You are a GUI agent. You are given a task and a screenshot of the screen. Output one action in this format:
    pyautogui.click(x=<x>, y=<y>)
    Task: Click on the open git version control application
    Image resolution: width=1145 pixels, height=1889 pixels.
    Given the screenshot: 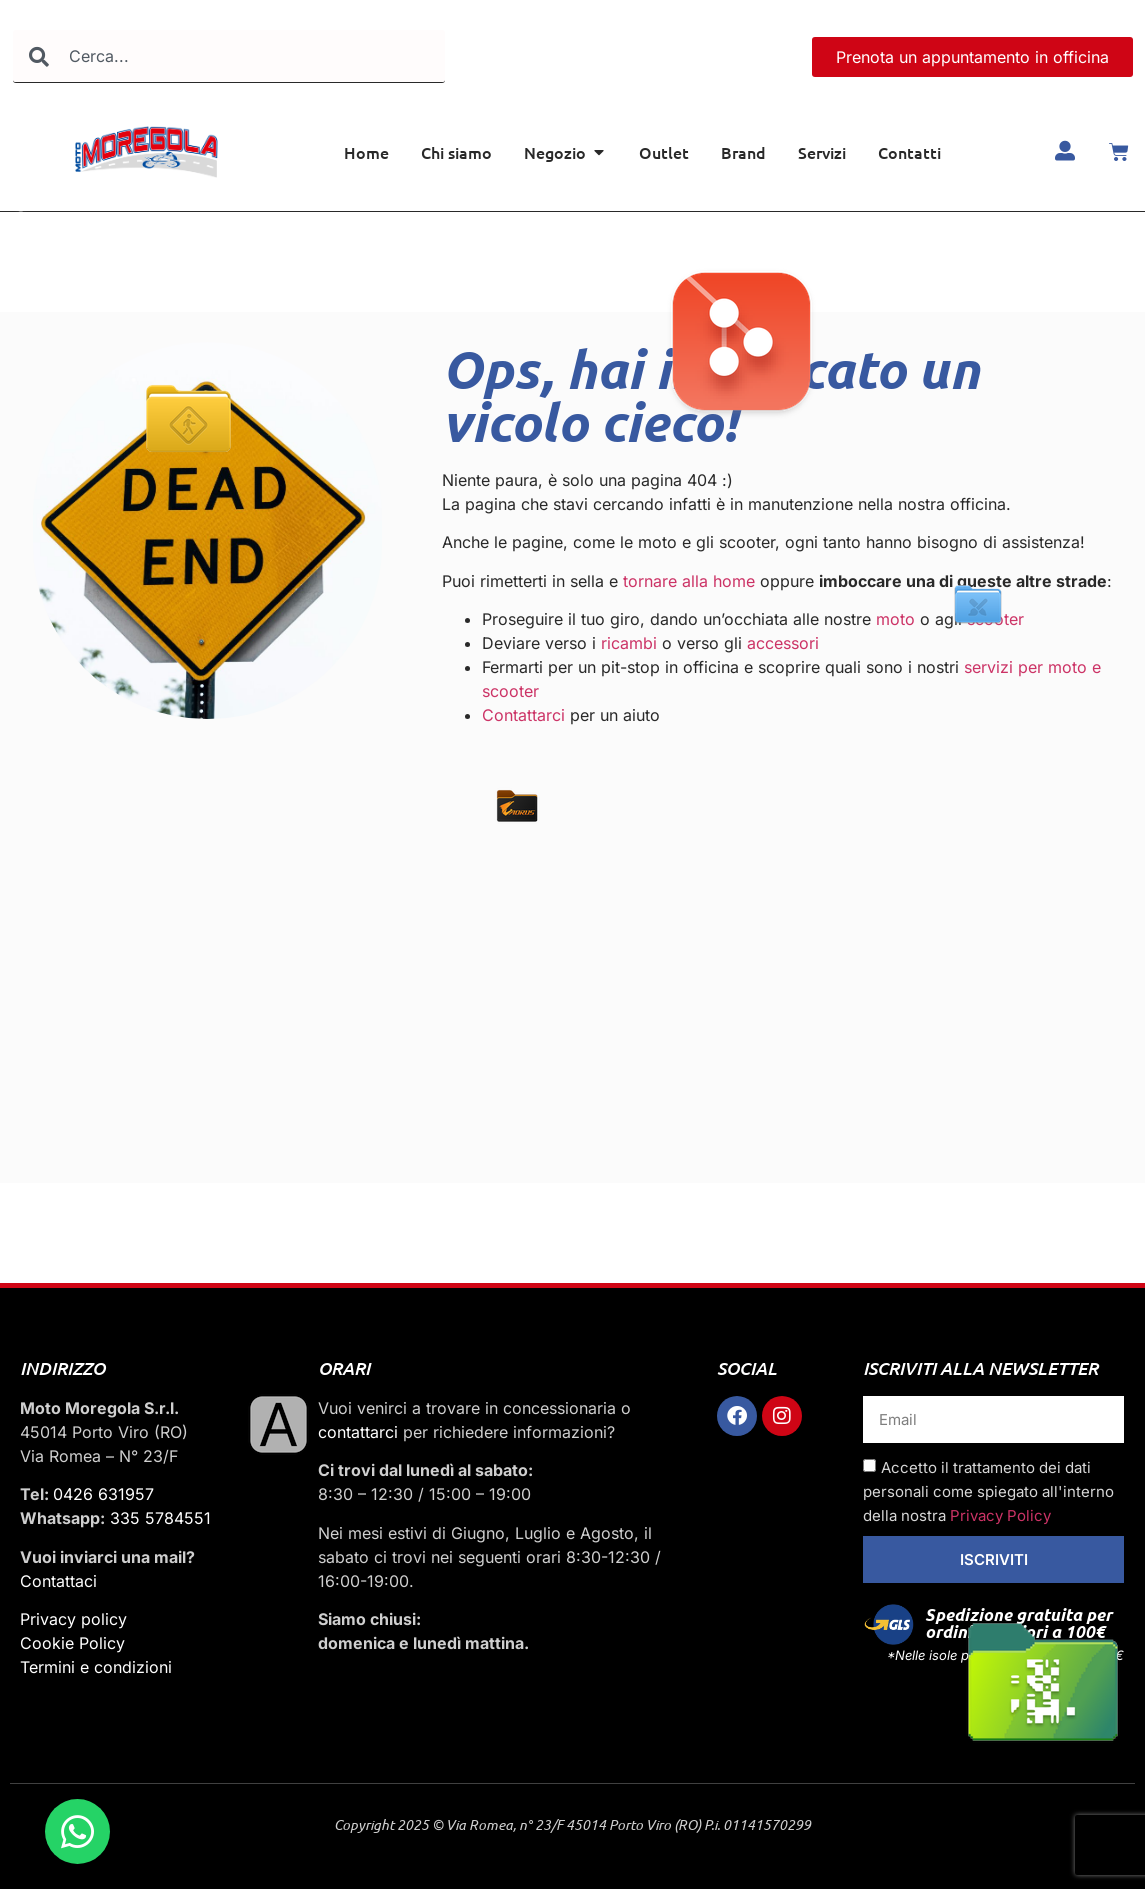 What is the action you would take?
    pyautogui.click(x=741, y=341)
    